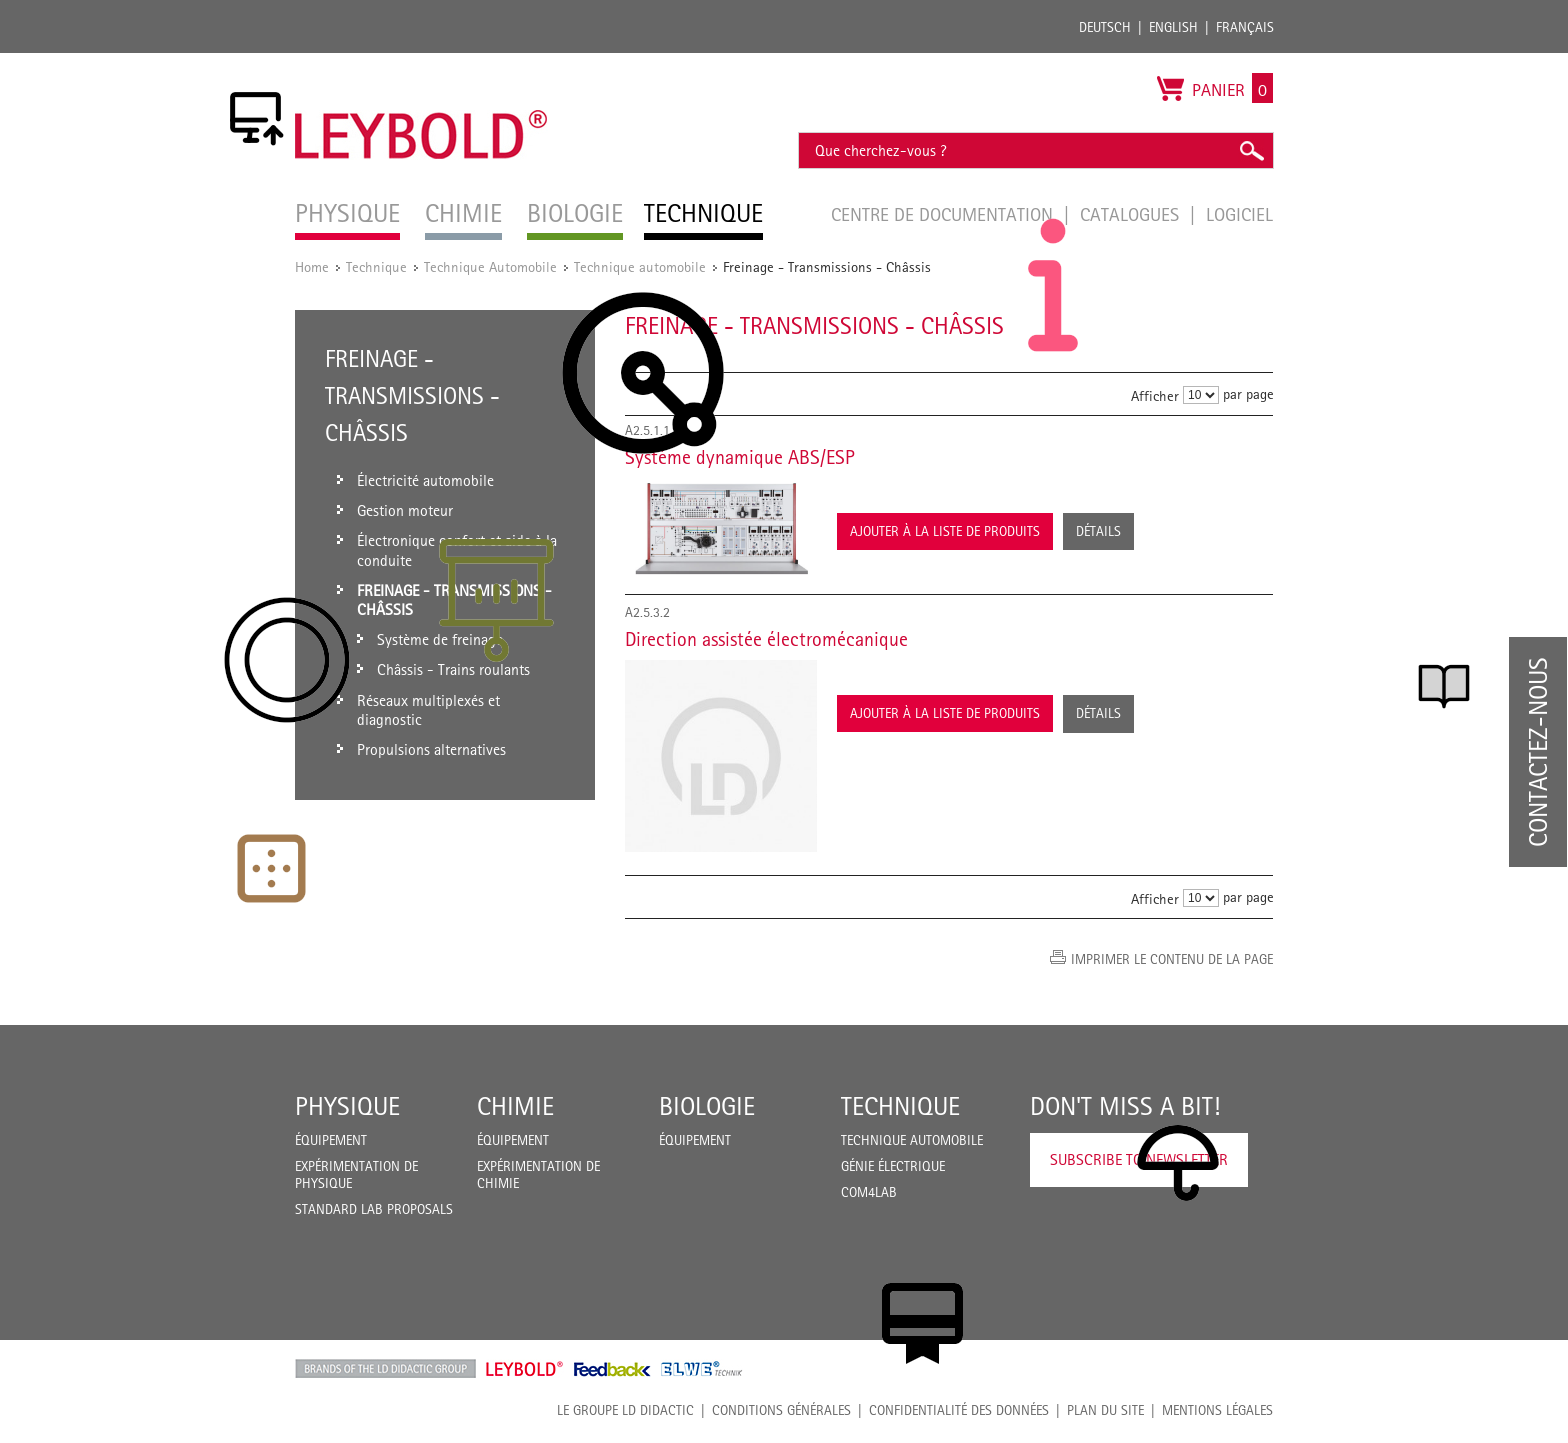 The image size is (1568, 1443). What do you see at coordinates (271, 868) in the screenshot?
I see `apply outer border to selected cells` at bounding box center [271, 868].